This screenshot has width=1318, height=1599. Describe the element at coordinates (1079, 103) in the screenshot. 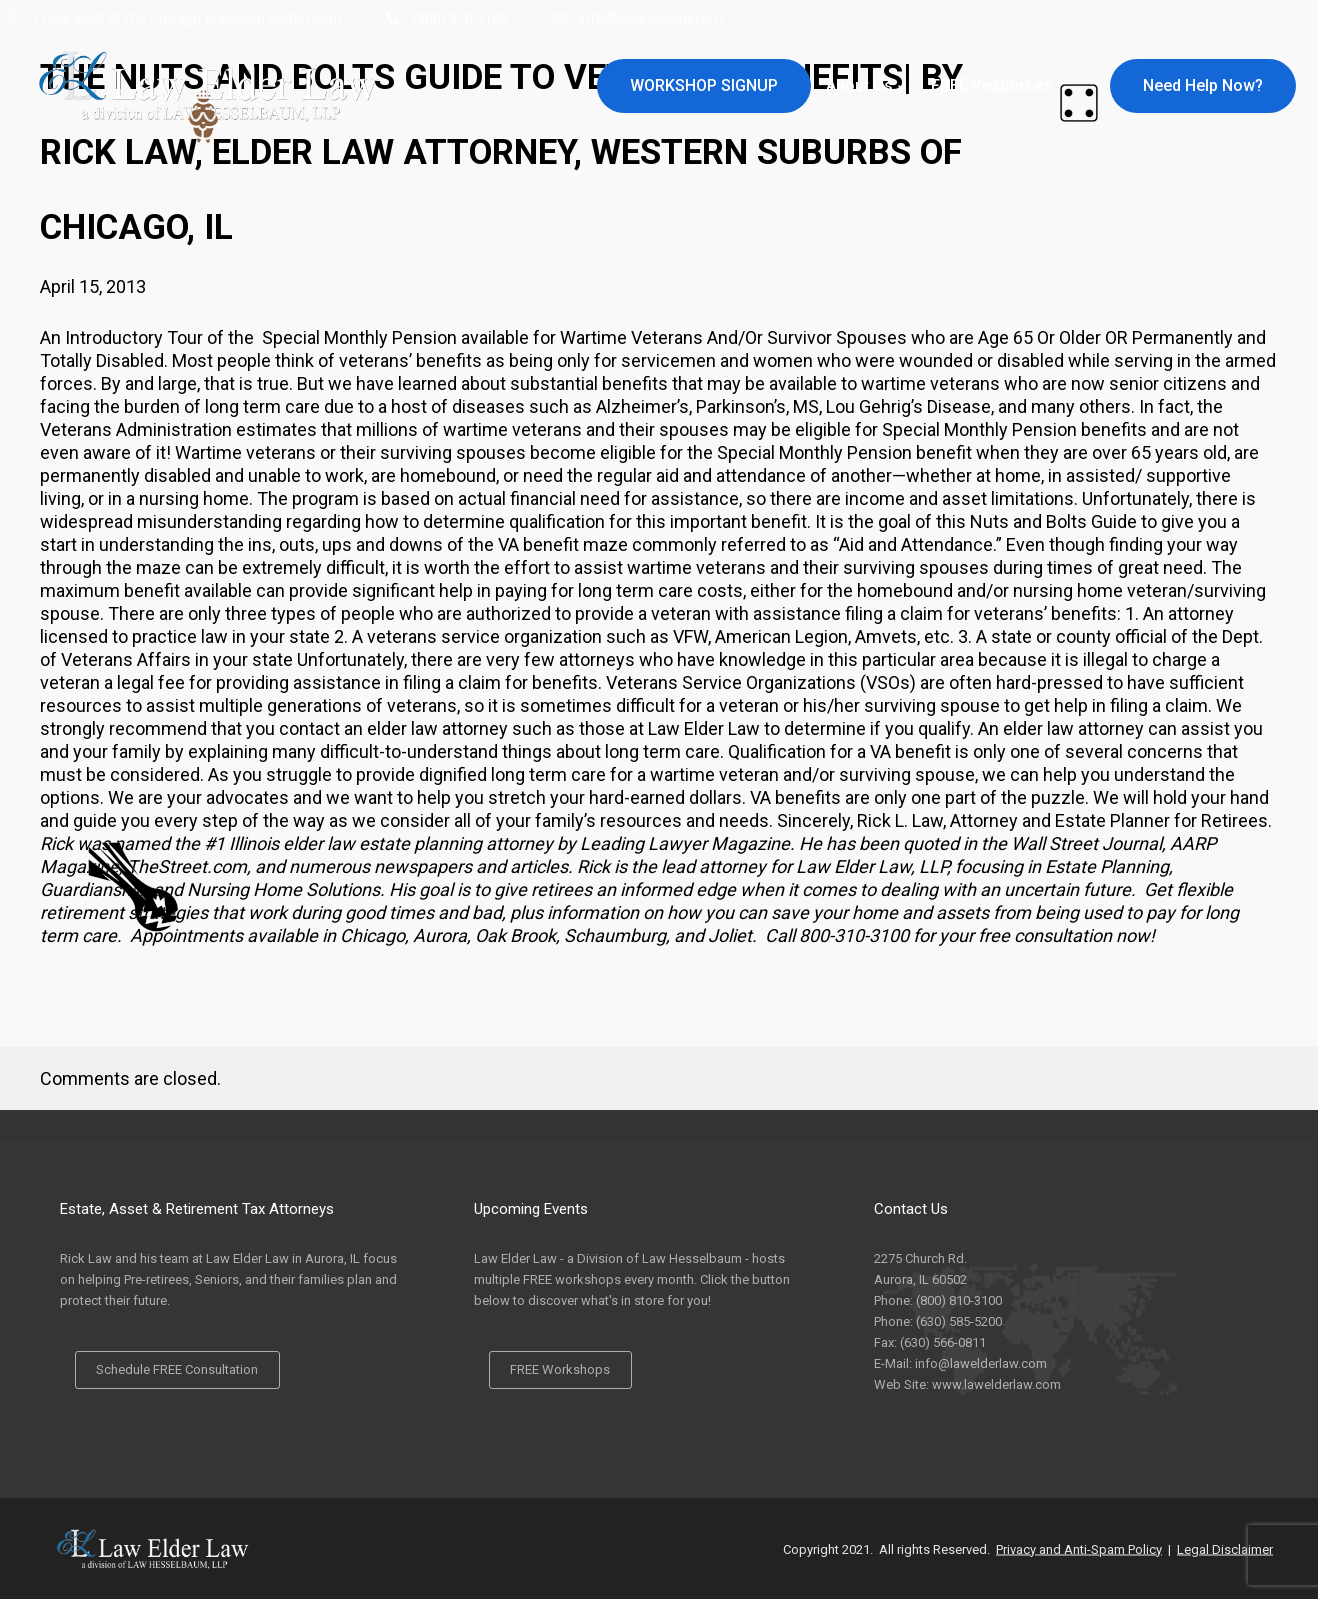

I see `roll the dice or randomize selection` at that location.